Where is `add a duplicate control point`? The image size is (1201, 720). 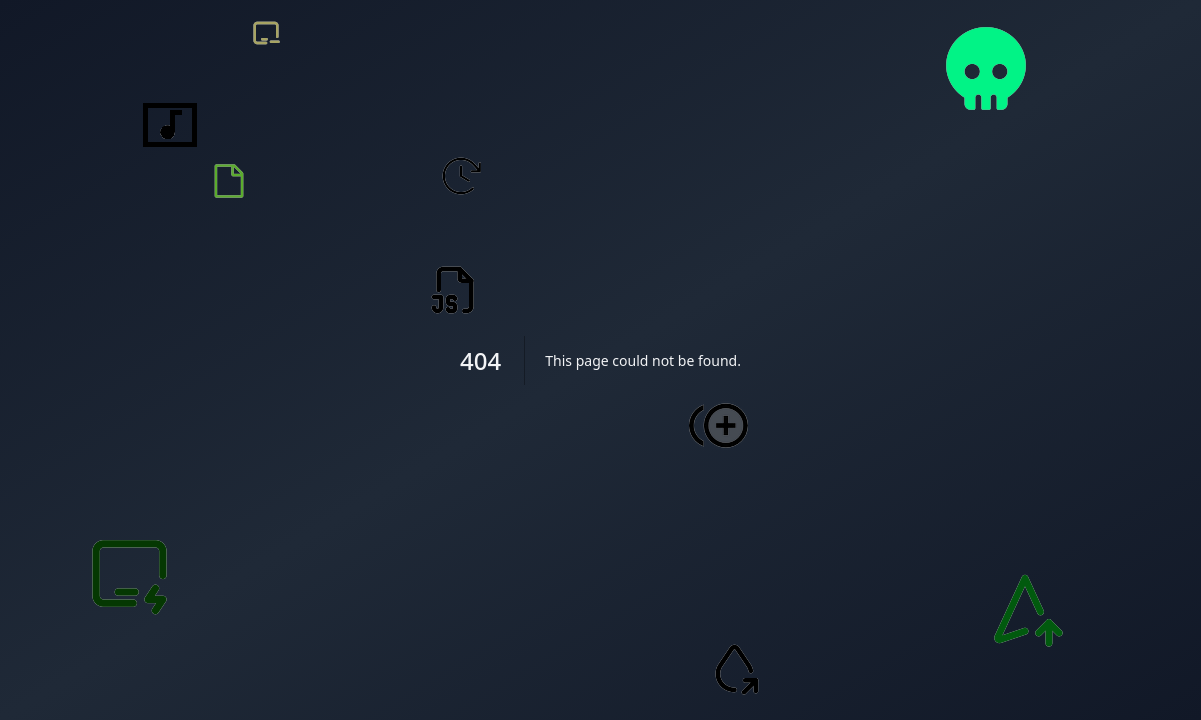 add a duplicate control point is located at coordinates (718, 425).